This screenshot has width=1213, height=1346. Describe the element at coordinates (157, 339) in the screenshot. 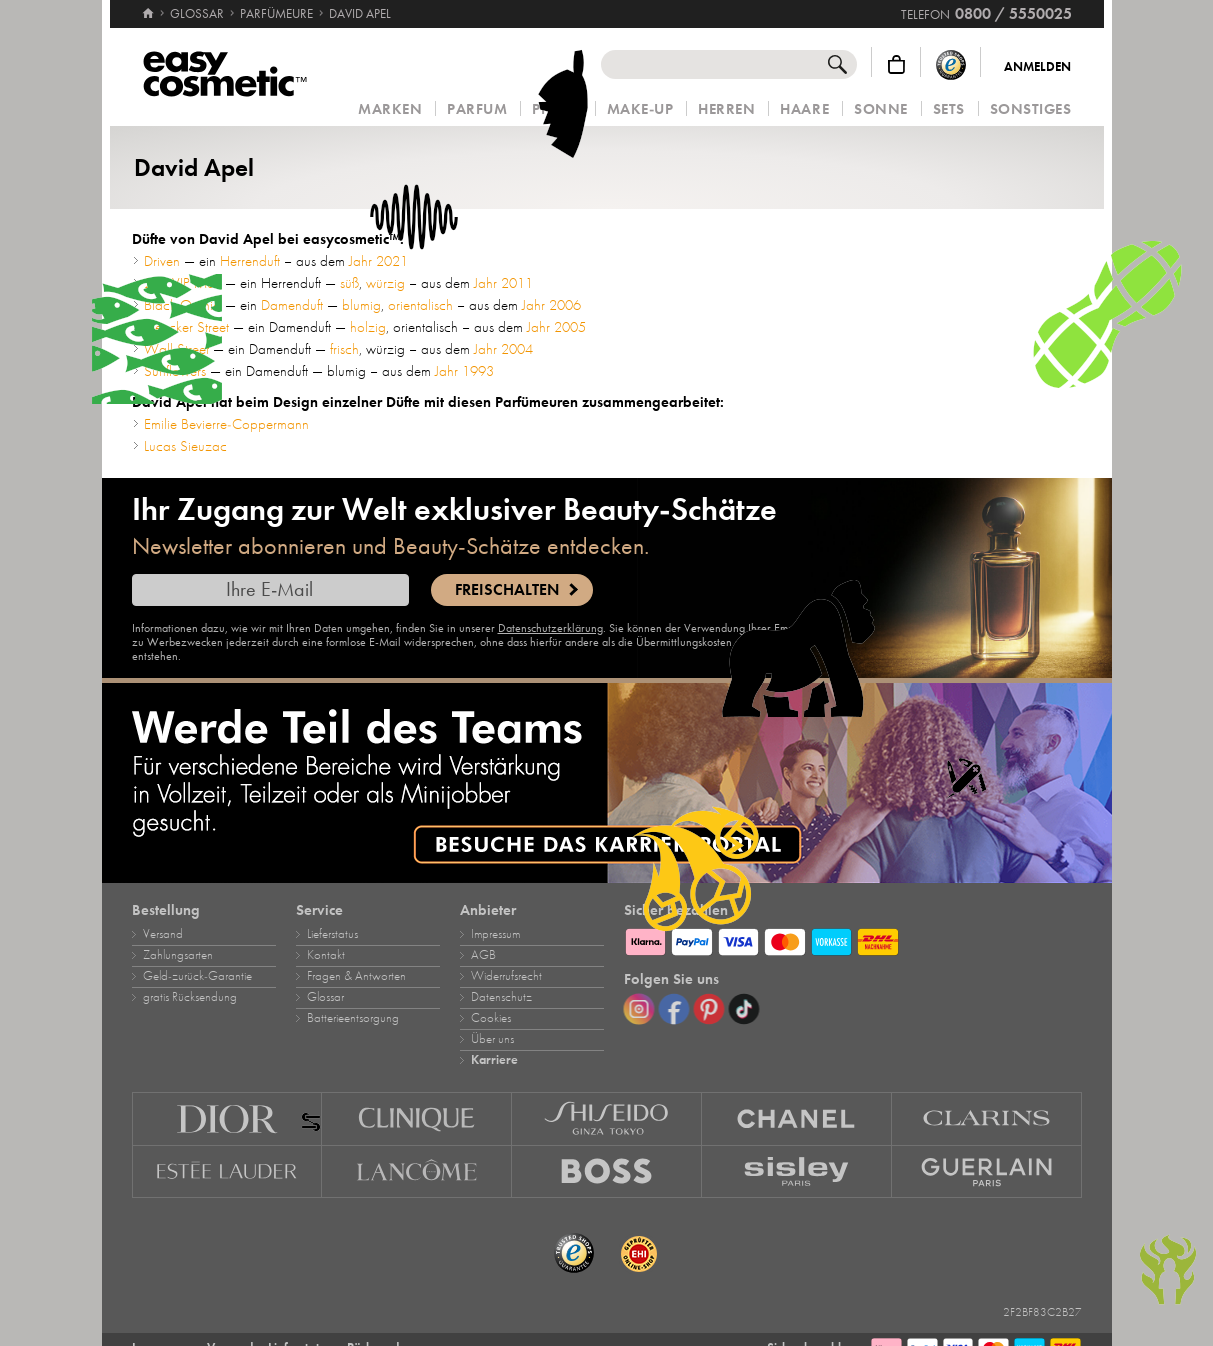

I see `indicates marine life or aquarium feature in a game` at that location.